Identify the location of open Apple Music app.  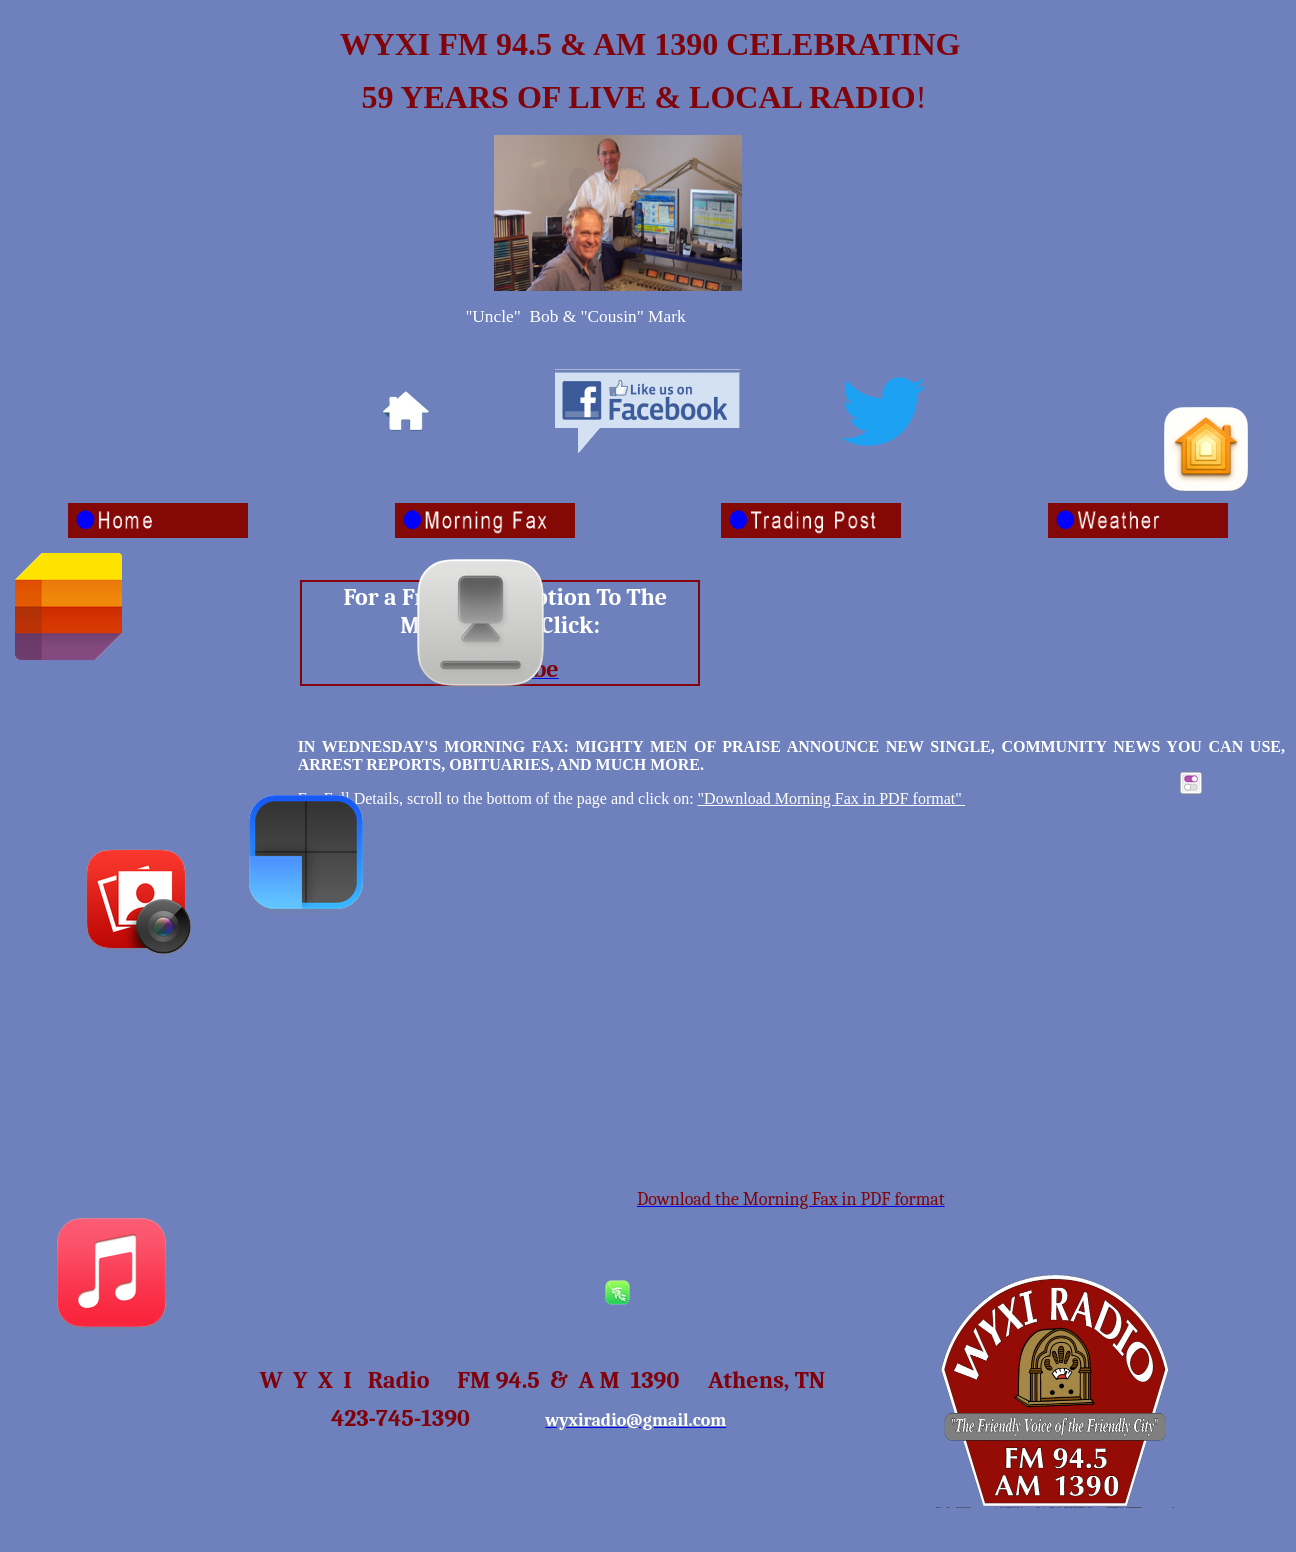
(111, 1272).